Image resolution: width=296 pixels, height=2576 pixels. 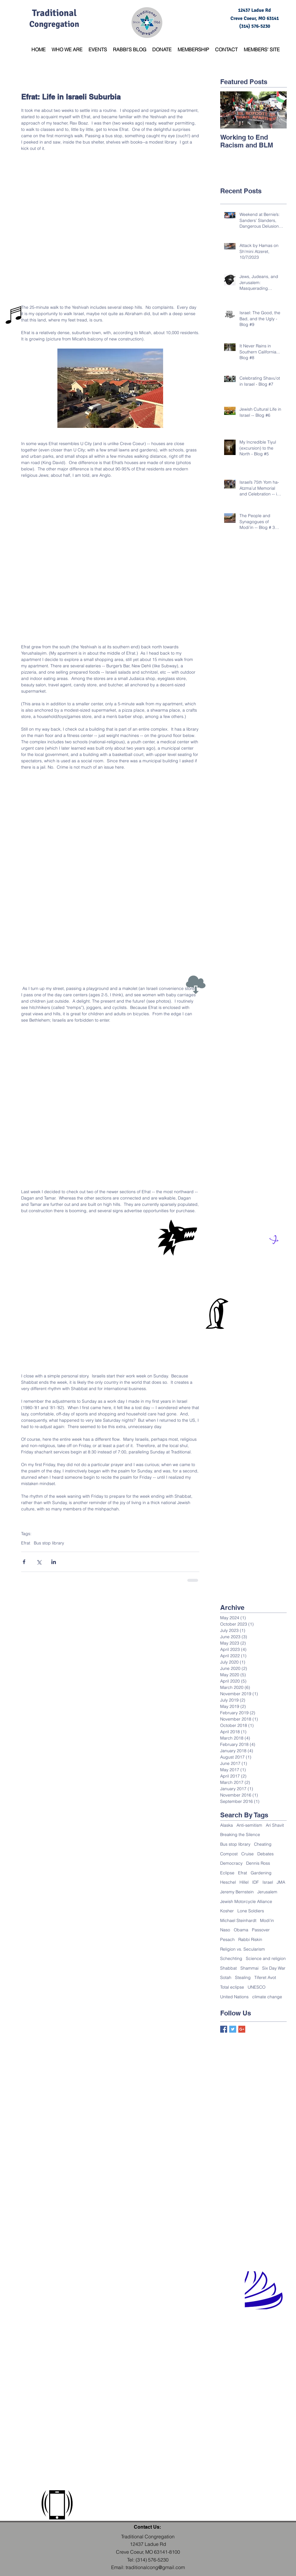 I want to click on penguin character or mascot icon, so click(x=217, y=1313).